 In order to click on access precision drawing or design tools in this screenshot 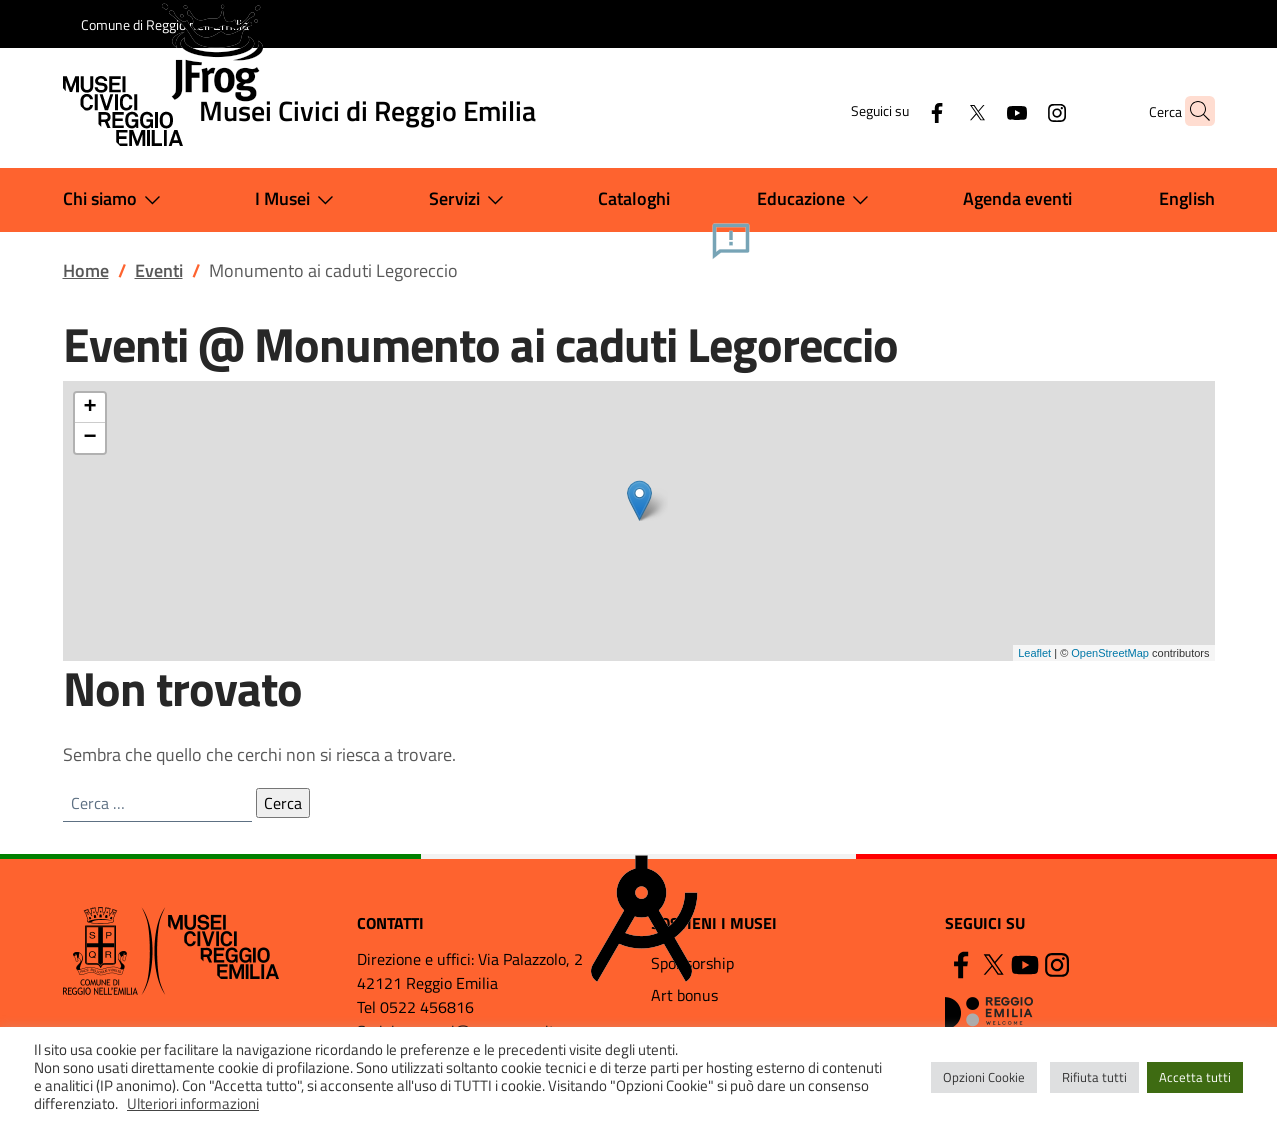, I will do `click(641, 917)`.